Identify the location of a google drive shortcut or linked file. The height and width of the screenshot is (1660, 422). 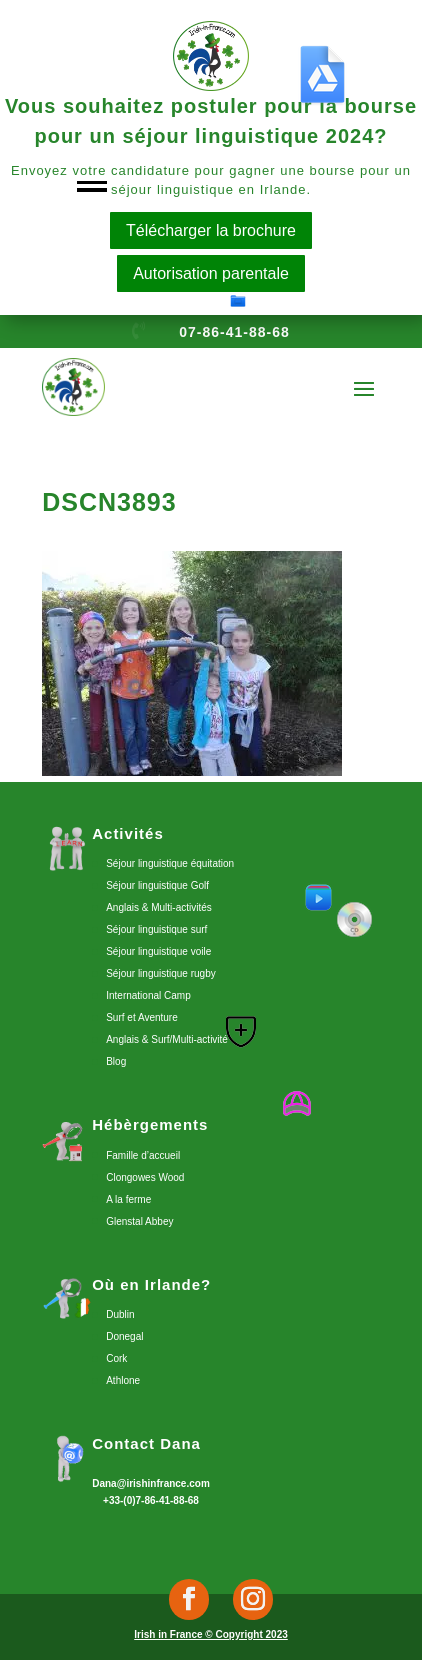
(322, 75).